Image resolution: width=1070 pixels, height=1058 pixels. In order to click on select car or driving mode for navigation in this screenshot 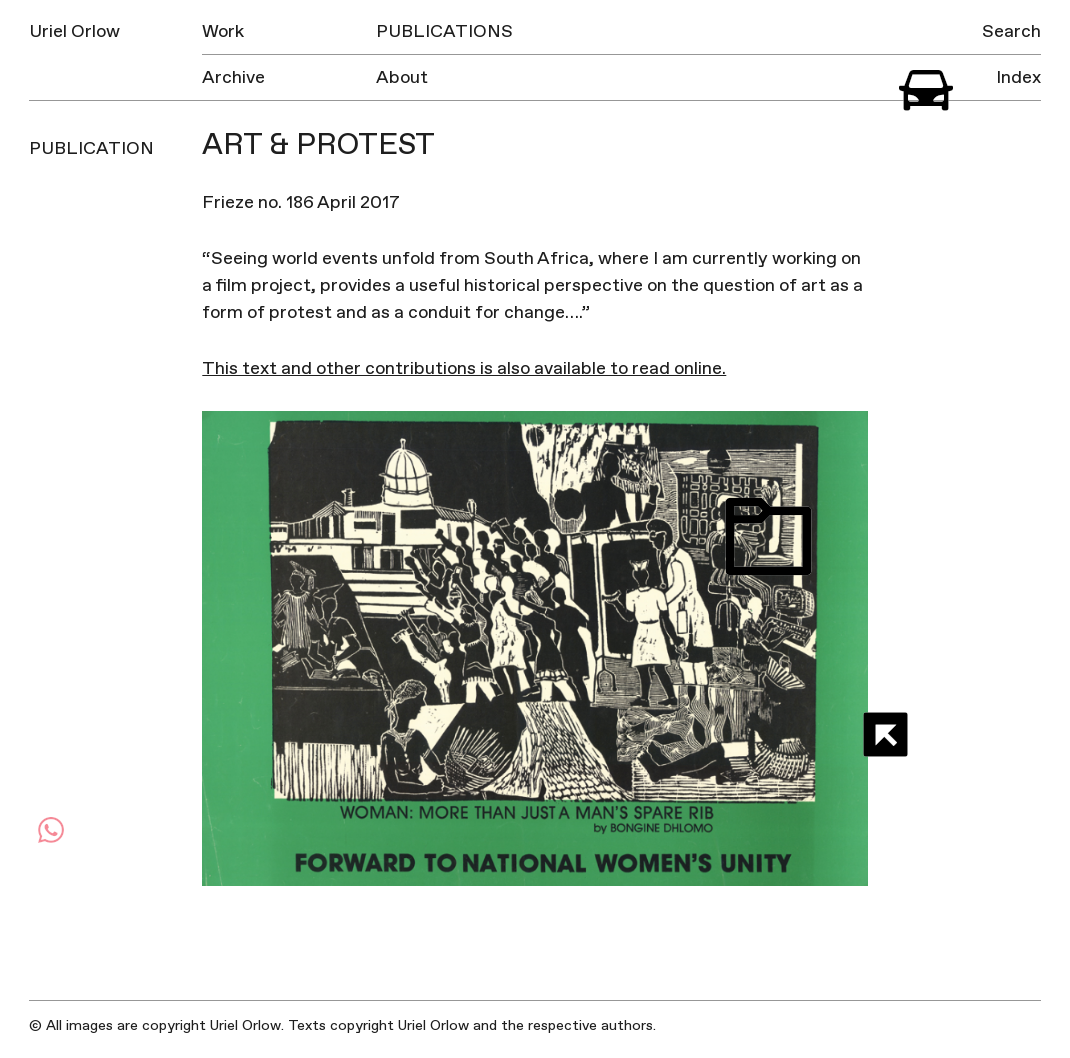, I will do `click(926, 88)`.